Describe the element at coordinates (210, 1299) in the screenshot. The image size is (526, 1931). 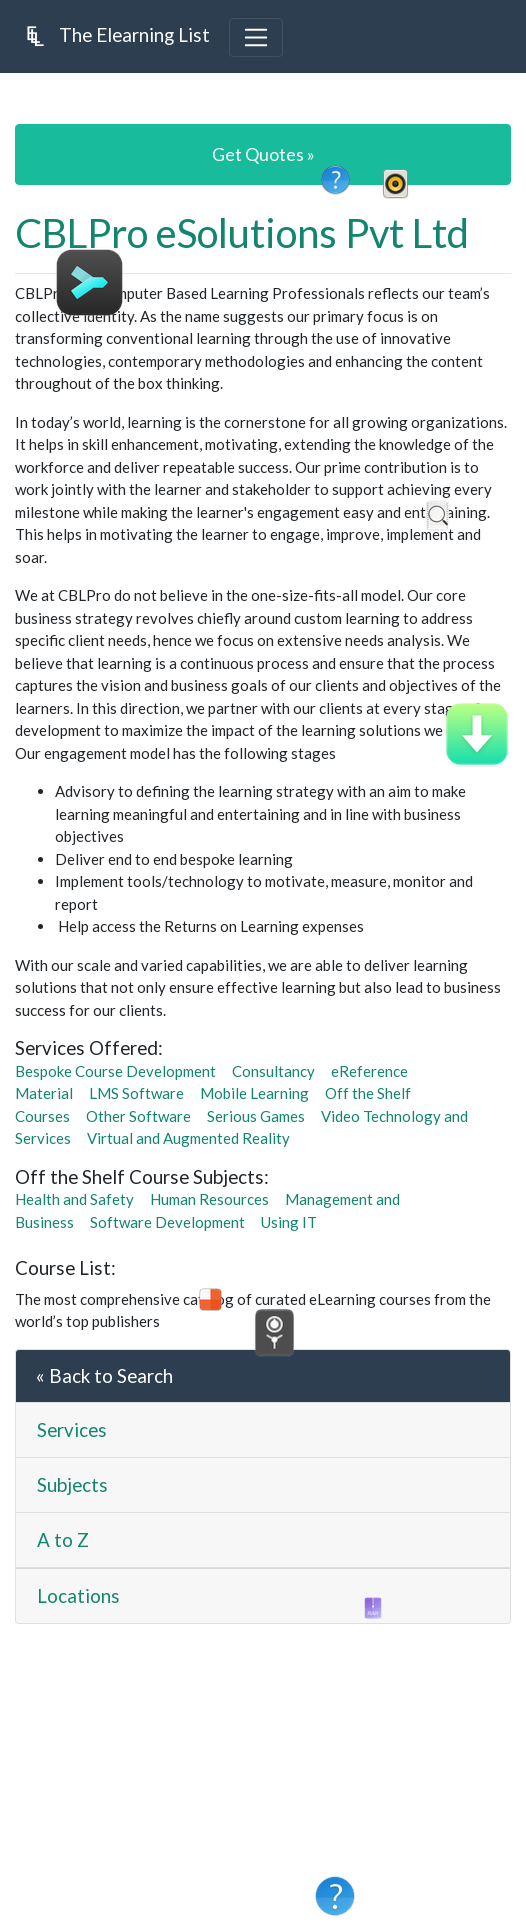
I see `switch to the top-left workspace` at that location.